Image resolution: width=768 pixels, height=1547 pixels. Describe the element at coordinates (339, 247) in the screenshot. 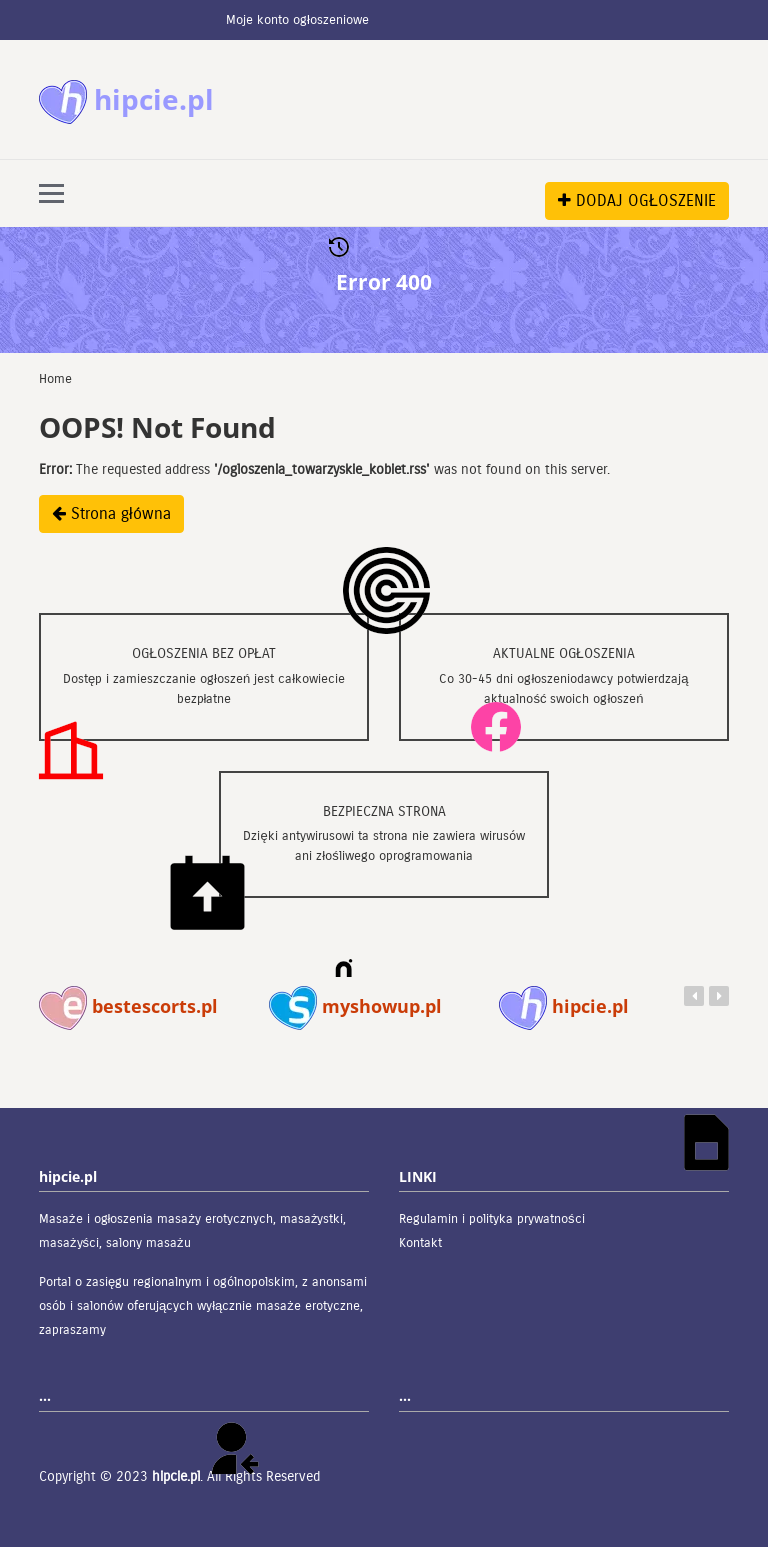

I see `view recent activity or history` at that location.